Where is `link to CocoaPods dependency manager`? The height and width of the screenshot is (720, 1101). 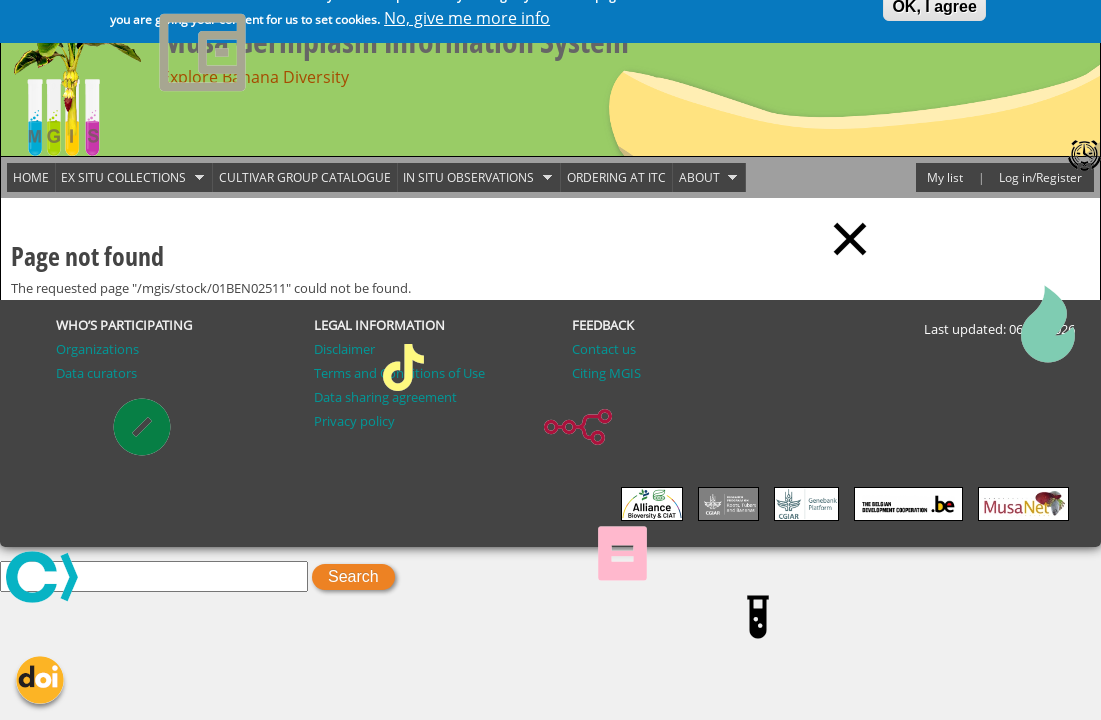
link to CocoaPods dependency manager is located at coordinates (42, 577).